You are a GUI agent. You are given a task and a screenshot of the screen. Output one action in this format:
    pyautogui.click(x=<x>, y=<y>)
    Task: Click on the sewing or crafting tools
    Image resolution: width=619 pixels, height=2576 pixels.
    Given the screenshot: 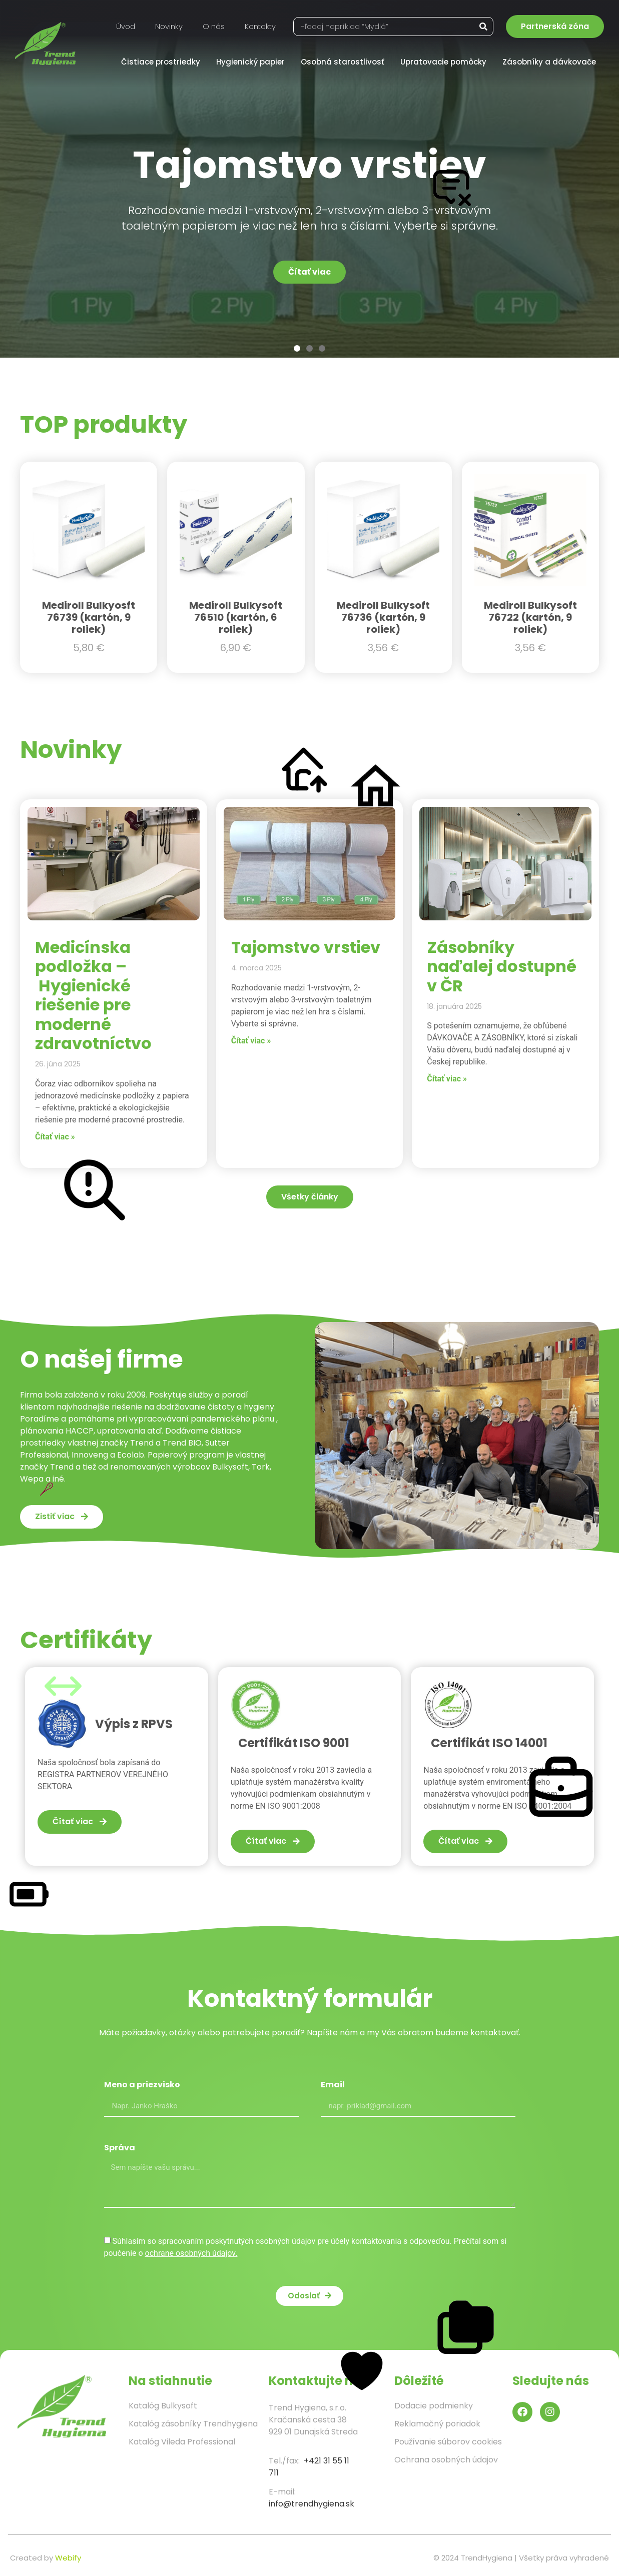 What is the action you would take?
    pyautogui.click(x=47, y=1489)
    